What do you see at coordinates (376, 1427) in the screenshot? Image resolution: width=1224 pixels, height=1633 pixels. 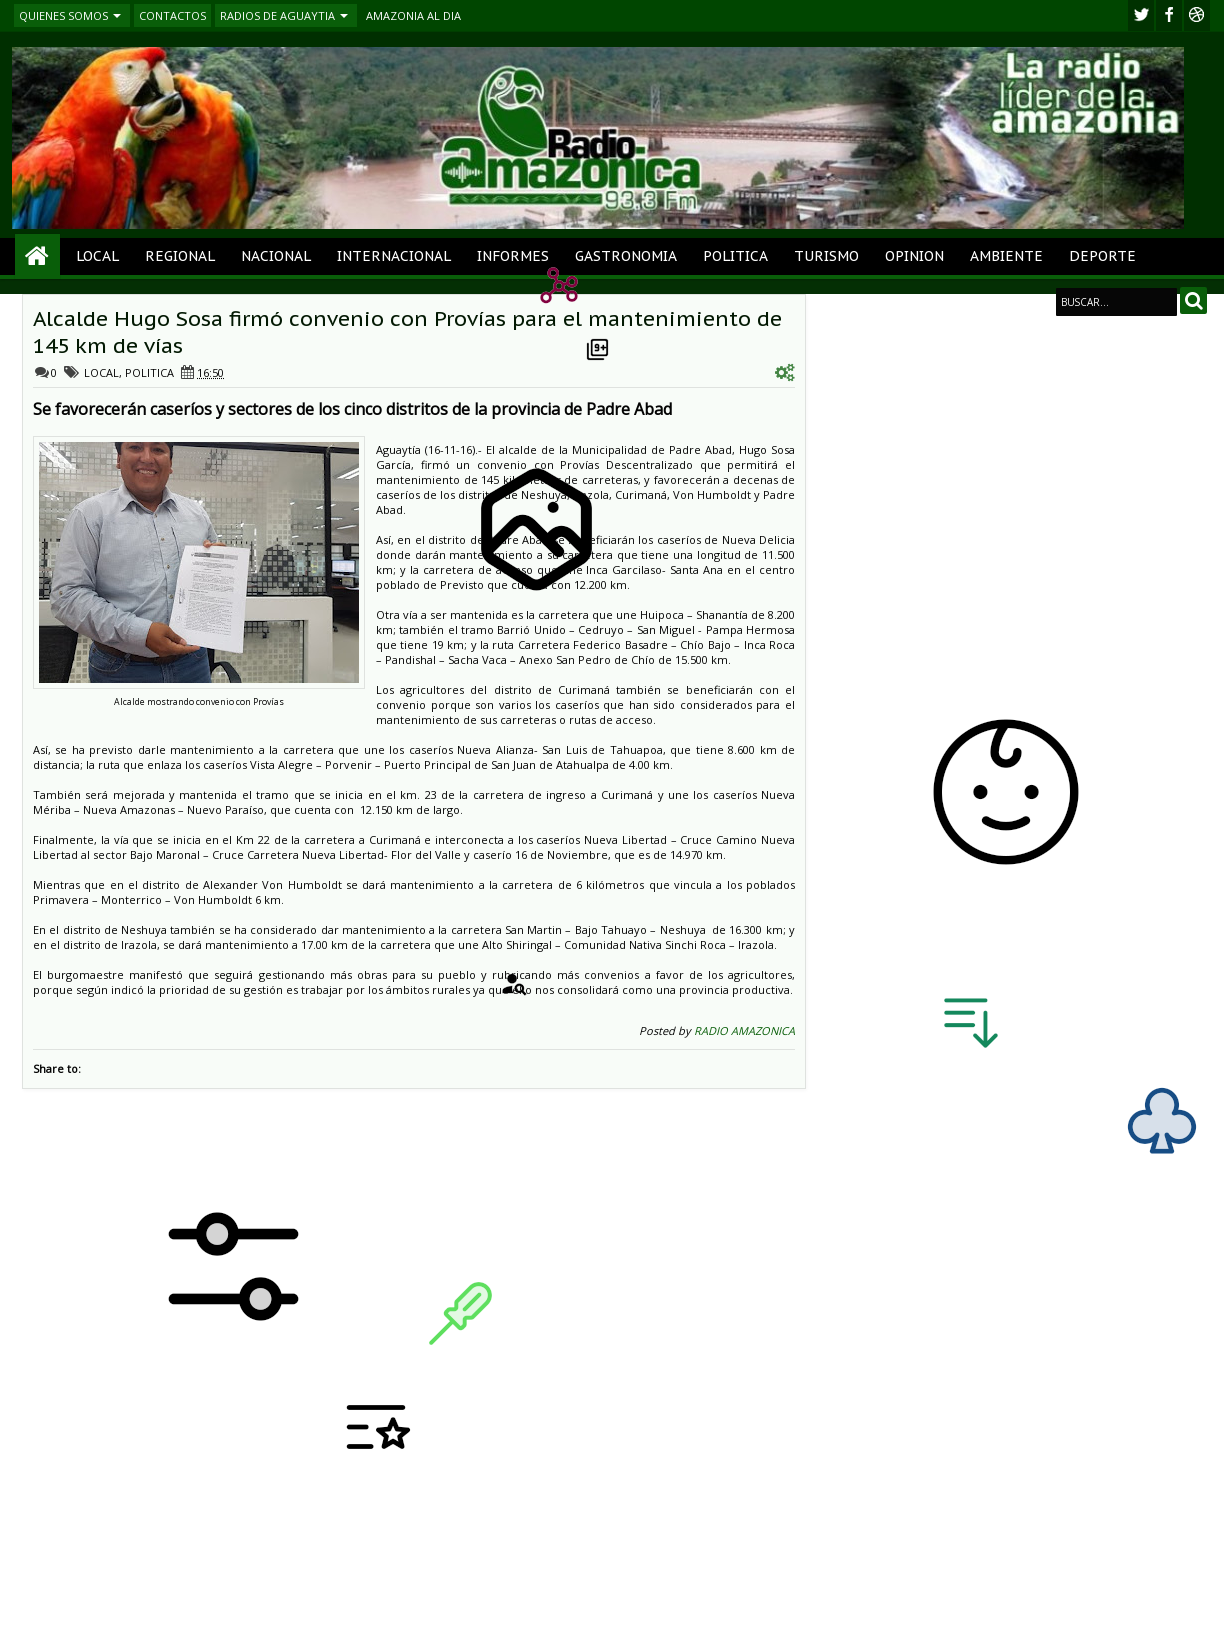 I see `view your favorites list` at bounding box center [376, 1427].